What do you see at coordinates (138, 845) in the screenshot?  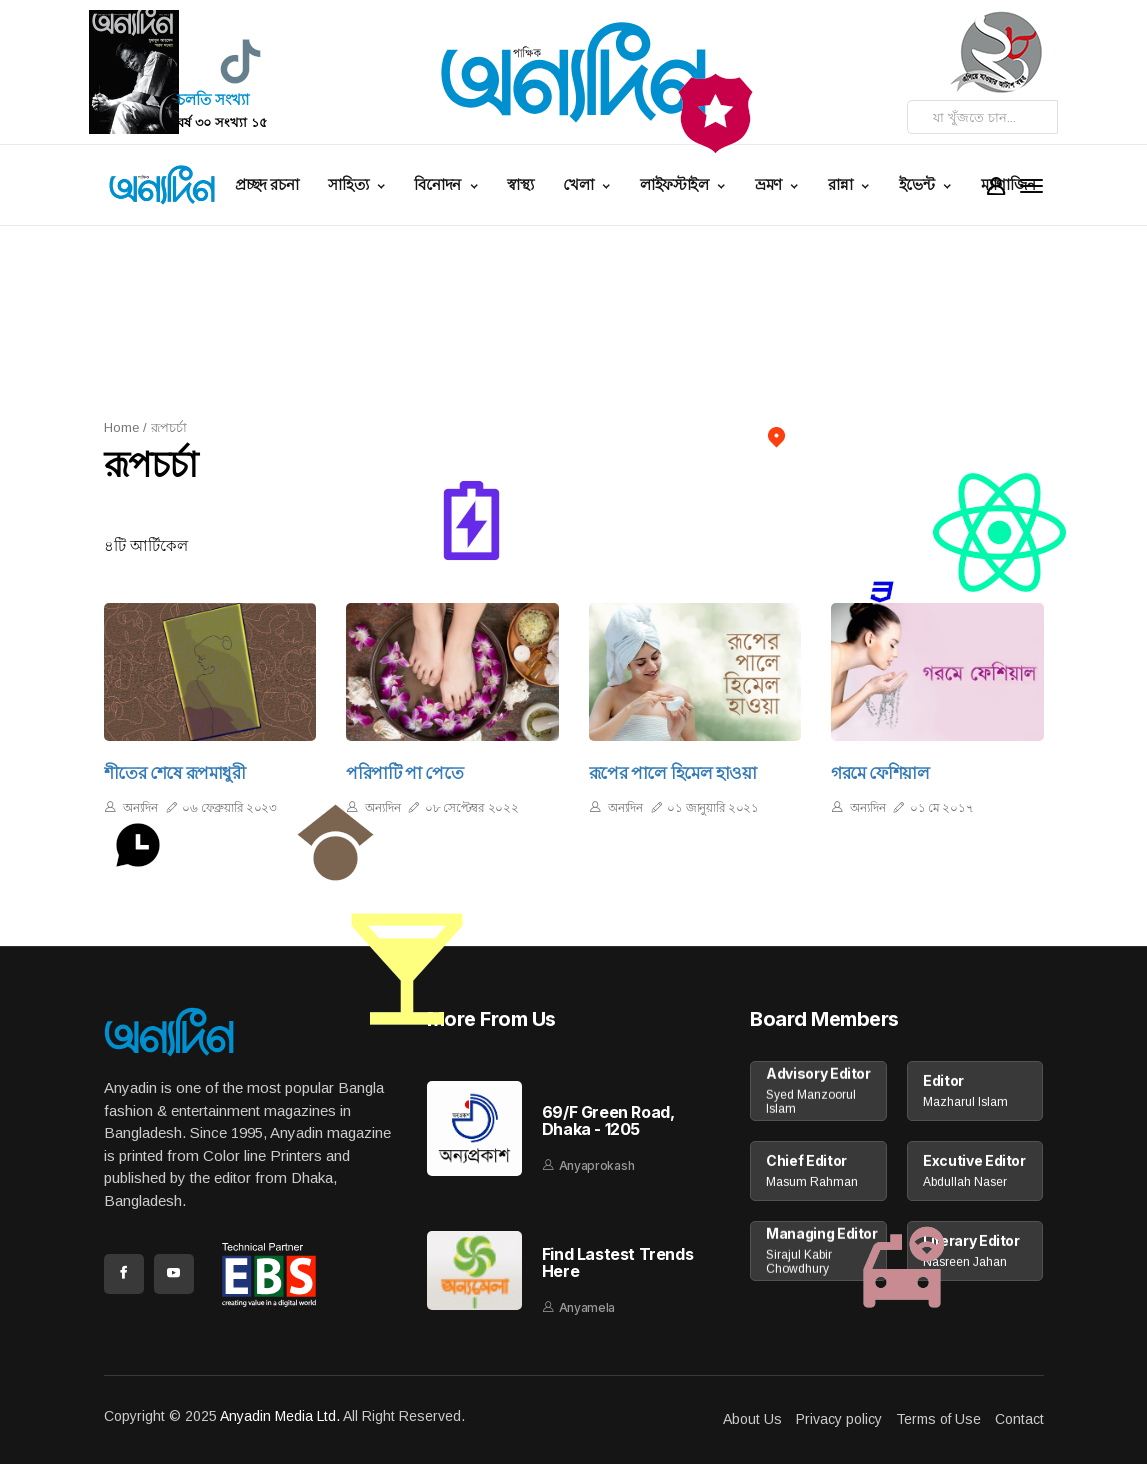 I see `view chat history` at bounding box center [138, 845].